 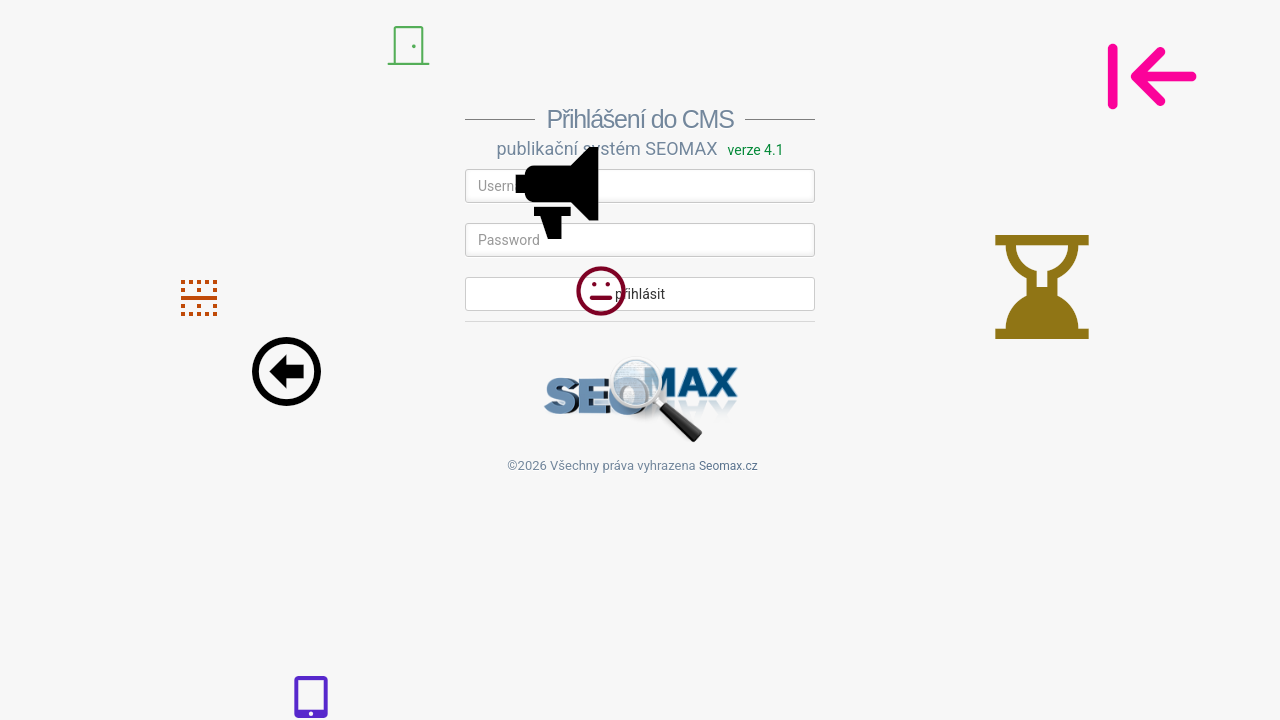 What do you see at coordinates (557, 193) in the screenshot?
I see `make an announcement or broadcast` at bounding box center [557, 193].